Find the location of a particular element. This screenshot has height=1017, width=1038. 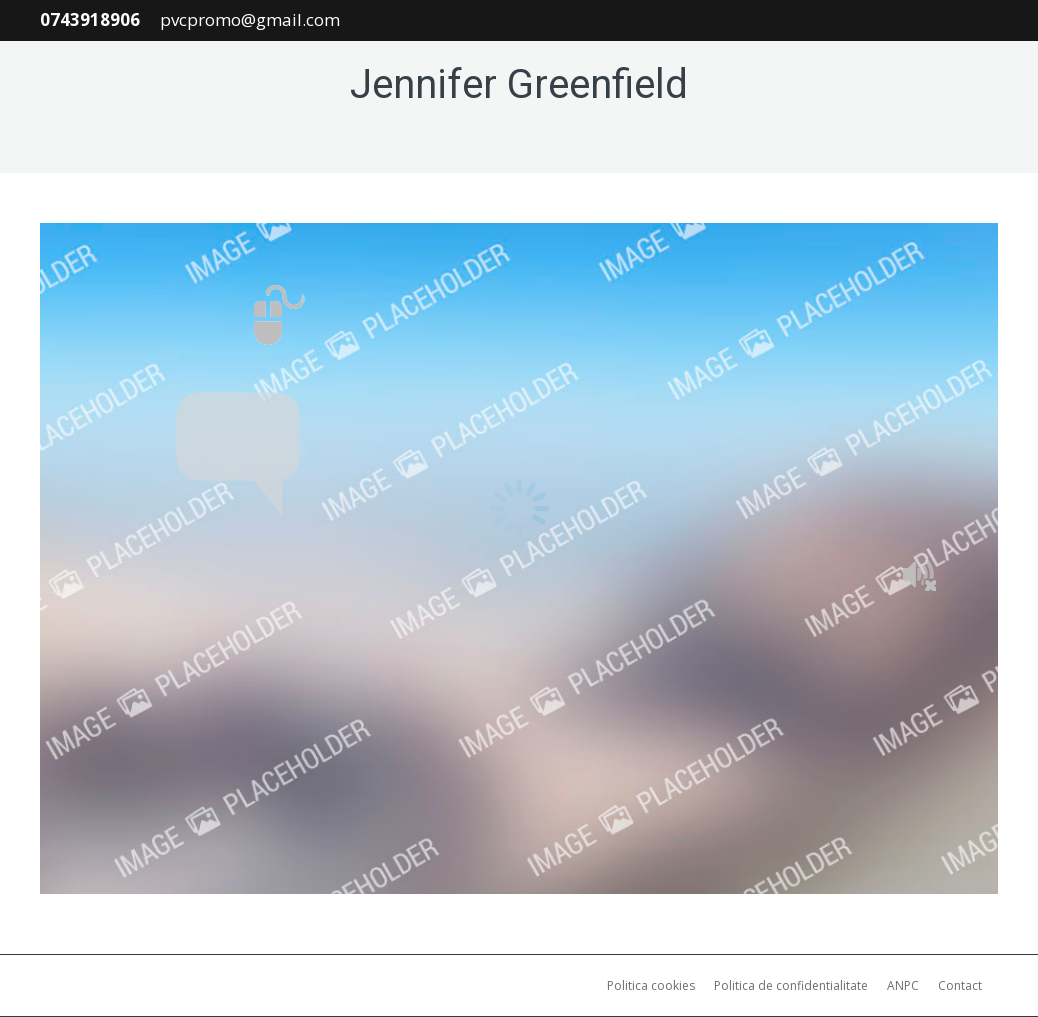

mouse input device settings is located at coordinates (274, 317).